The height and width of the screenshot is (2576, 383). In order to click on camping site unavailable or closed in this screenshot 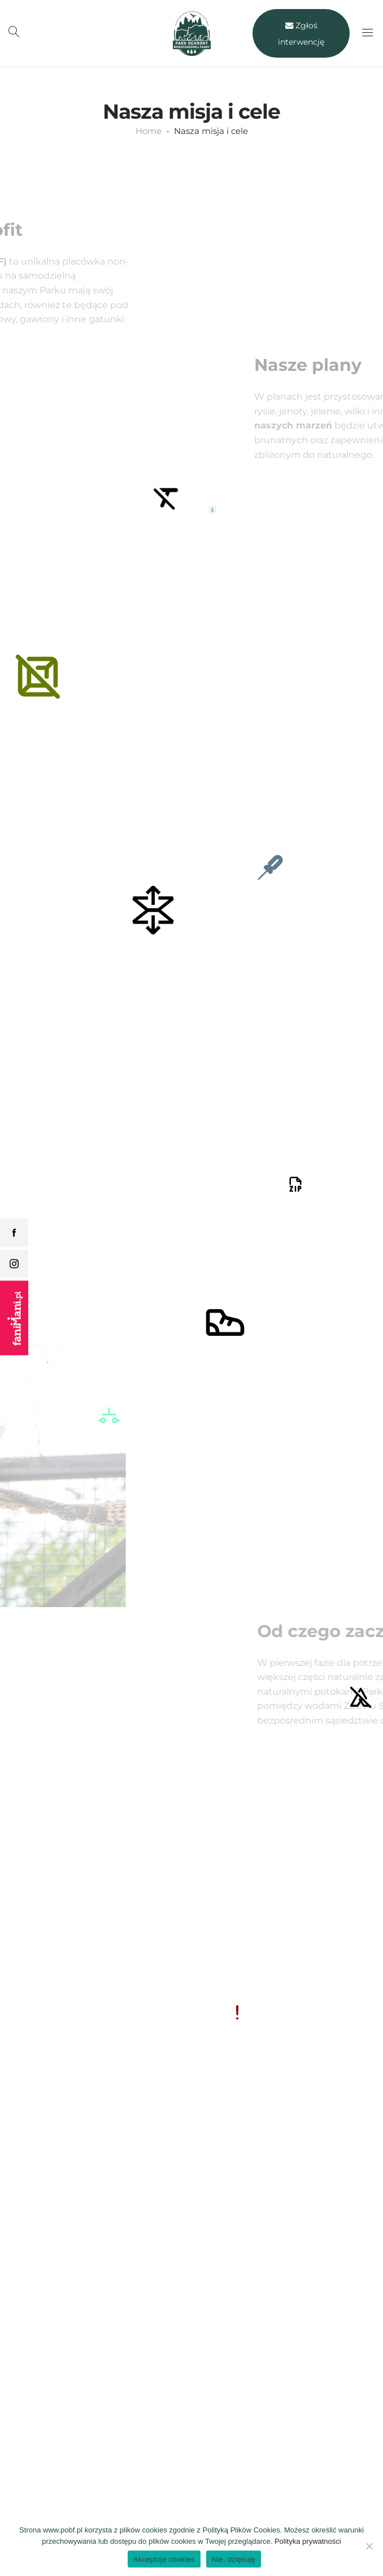, I will do `click(360, 1697)`.